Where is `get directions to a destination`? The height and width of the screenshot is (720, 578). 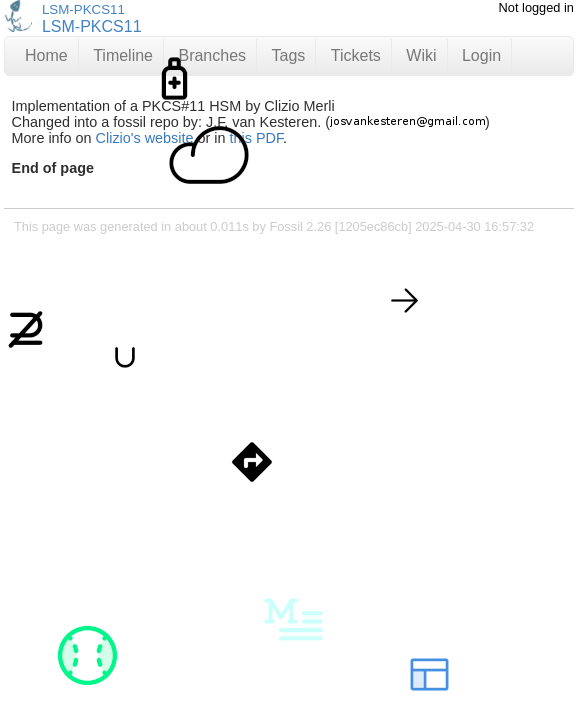
get directions to a destination is located at coordinates (252, 462).